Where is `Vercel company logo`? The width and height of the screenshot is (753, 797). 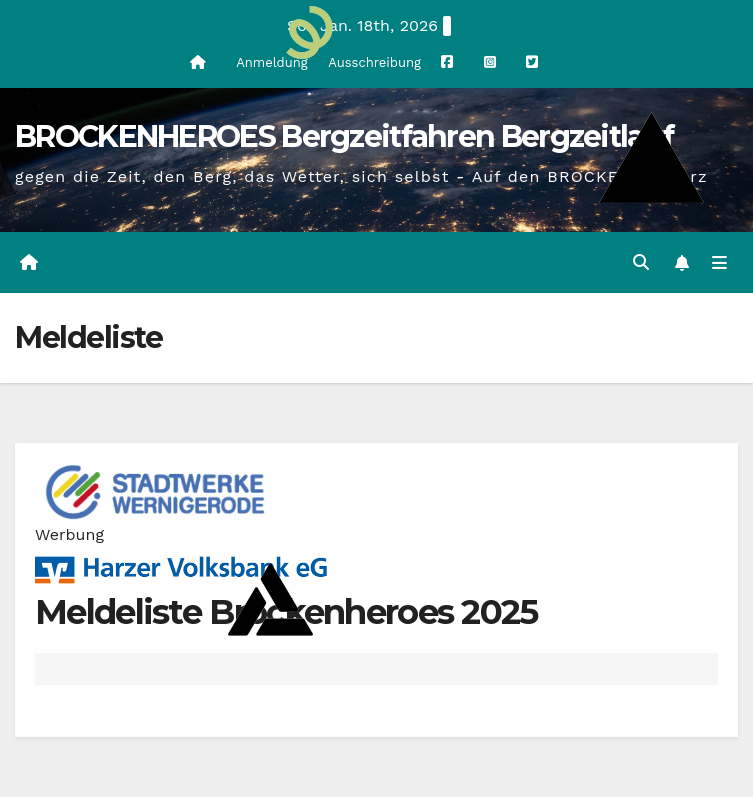 Vercel company logo is located at coordinates (651, 157).